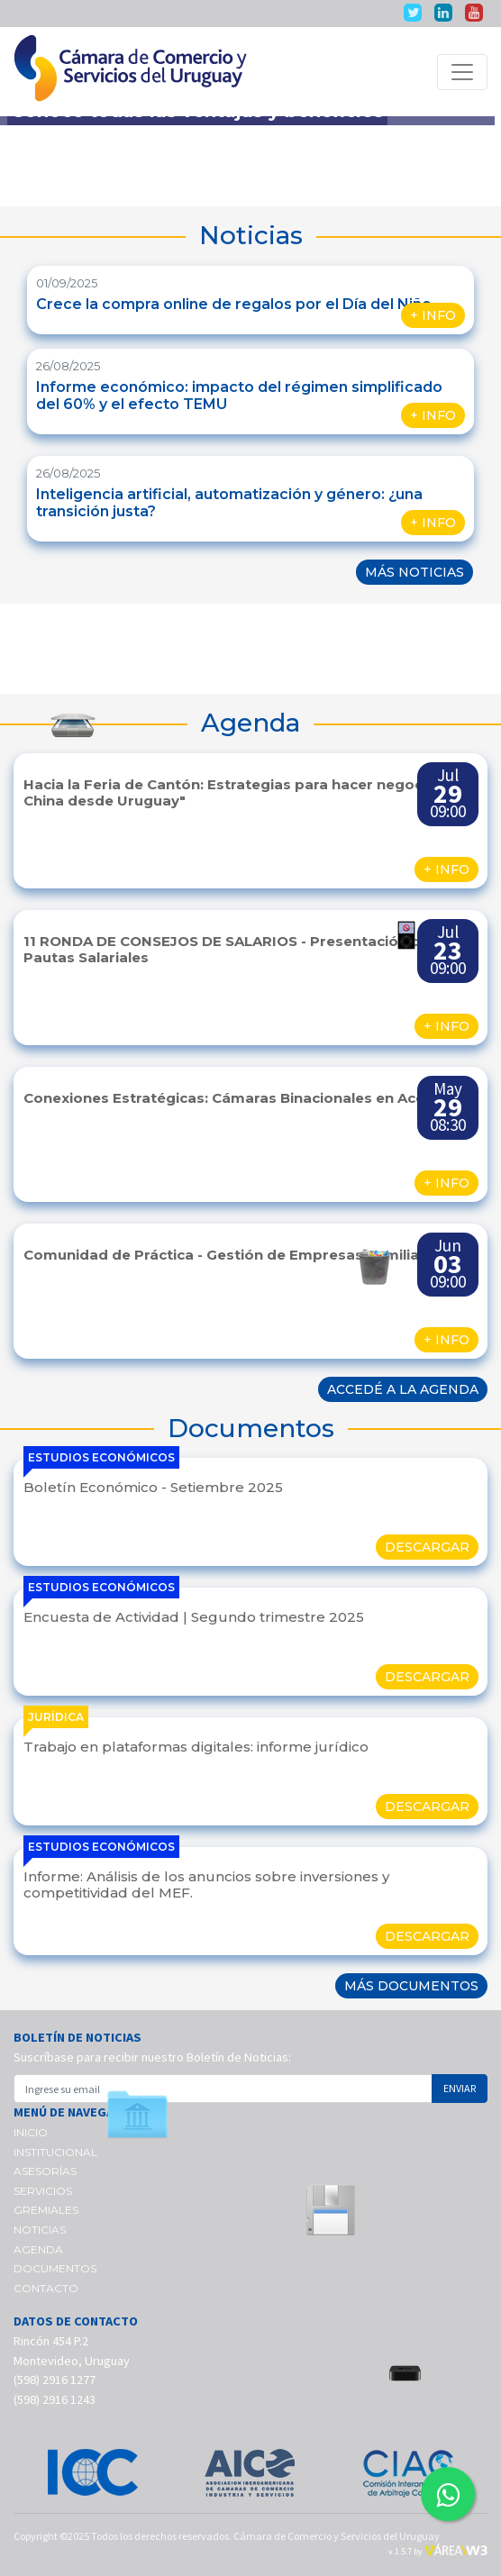 The image size is (501, 2576). What do you see at coordinates (73, 725) in the screenshot?
I see `scan documents using a wireless scanner` at bounding box center [73, 725].